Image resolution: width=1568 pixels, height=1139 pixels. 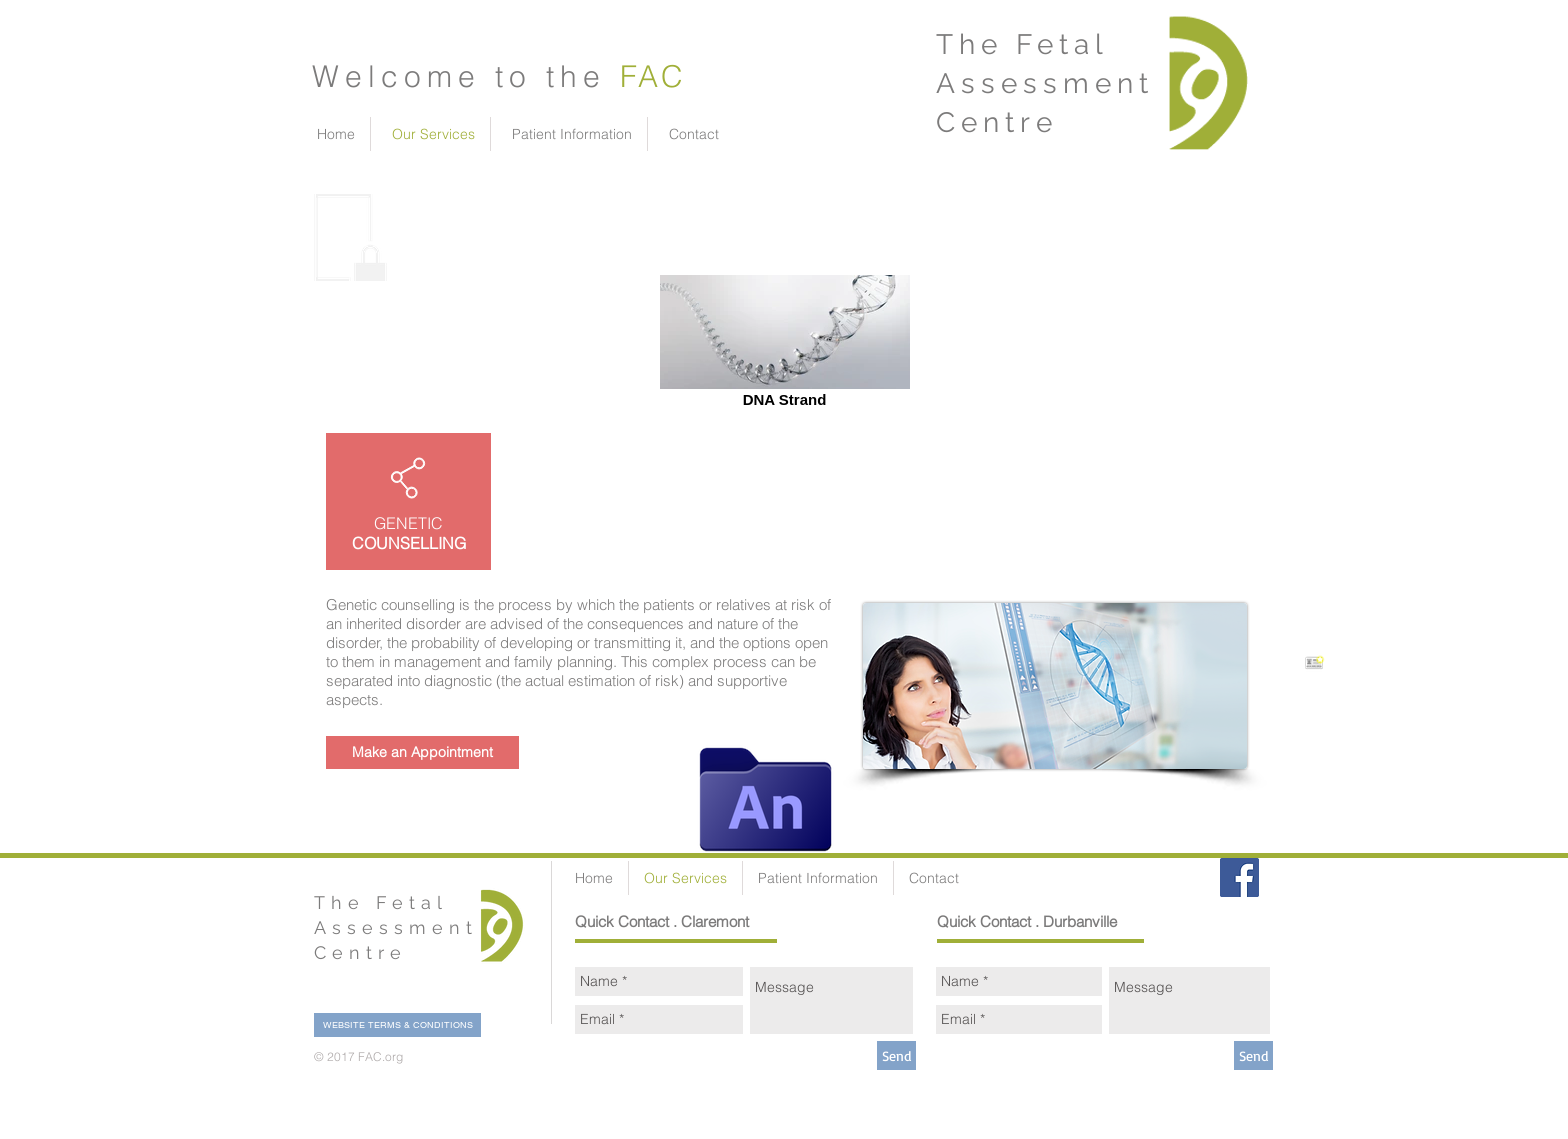 What do you see at coordinates (1314, 662) in the screenshot?
I see `add a new contact` at bounding box center [1314, 662].